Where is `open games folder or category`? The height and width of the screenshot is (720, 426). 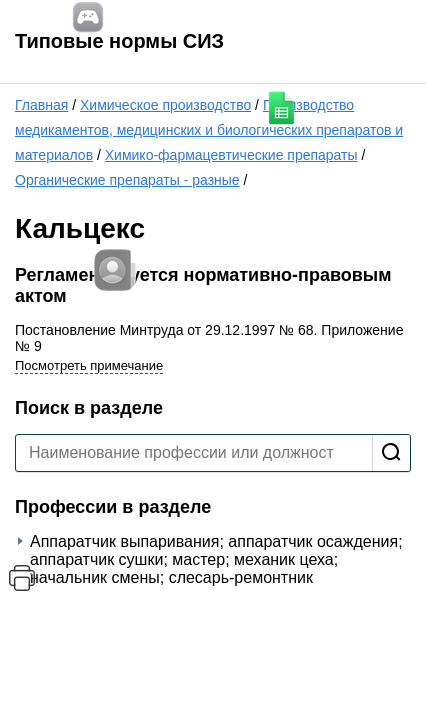
open games folder or category is located at coordinates (88, 17).